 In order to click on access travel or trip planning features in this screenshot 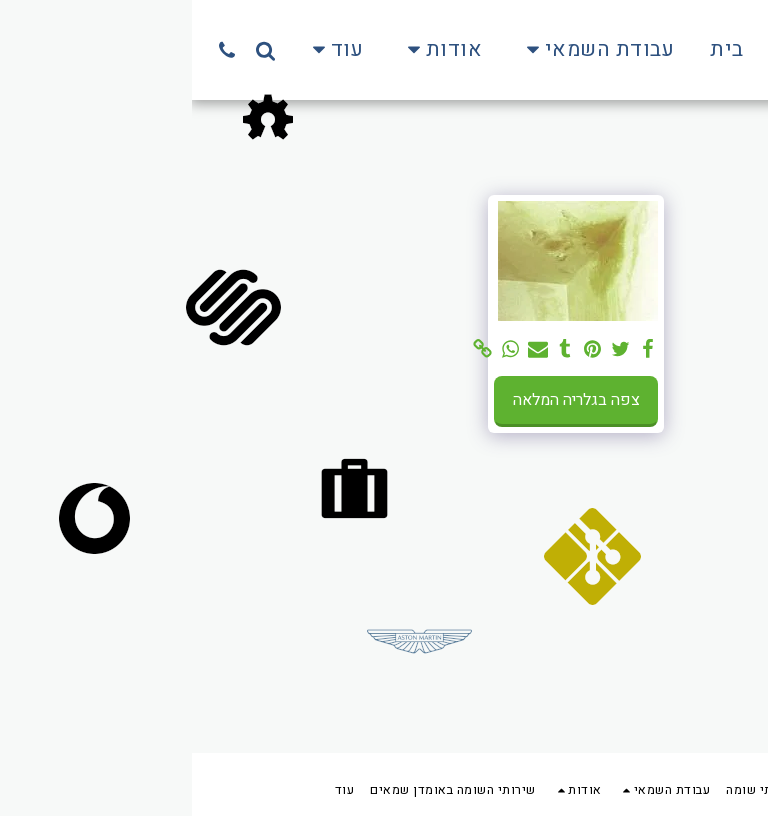, I will do `click(354, 488)`.